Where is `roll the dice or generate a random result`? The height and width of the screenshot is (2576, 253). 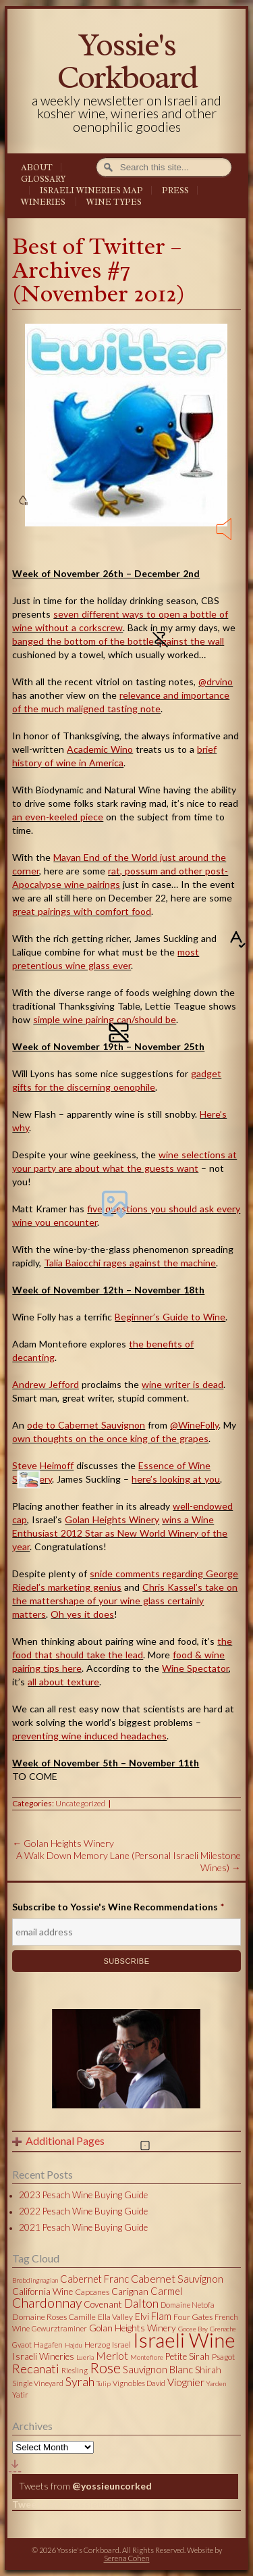
roll the dice or generate a random result is located at coordinates (145, 2146).